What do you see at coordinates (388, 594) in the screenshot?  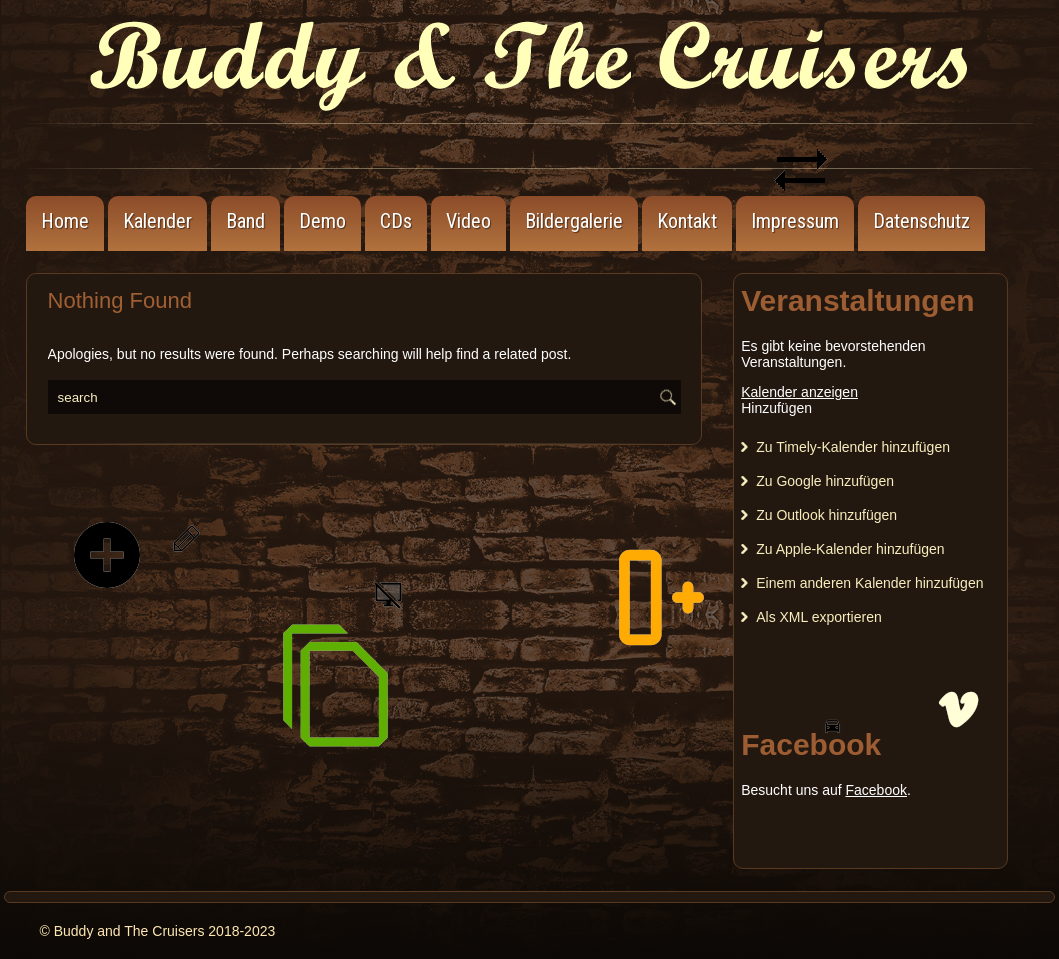 I see `desktop access is currently disabled` at bounding box center [388, 594].